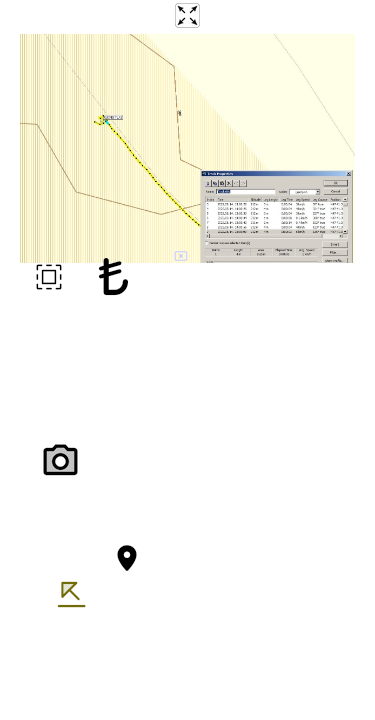 The height and width of the screenshot is (720, 375). Describe the element at coordinates (127, 558) in the screenshot. I see `view current location on map` at that location.